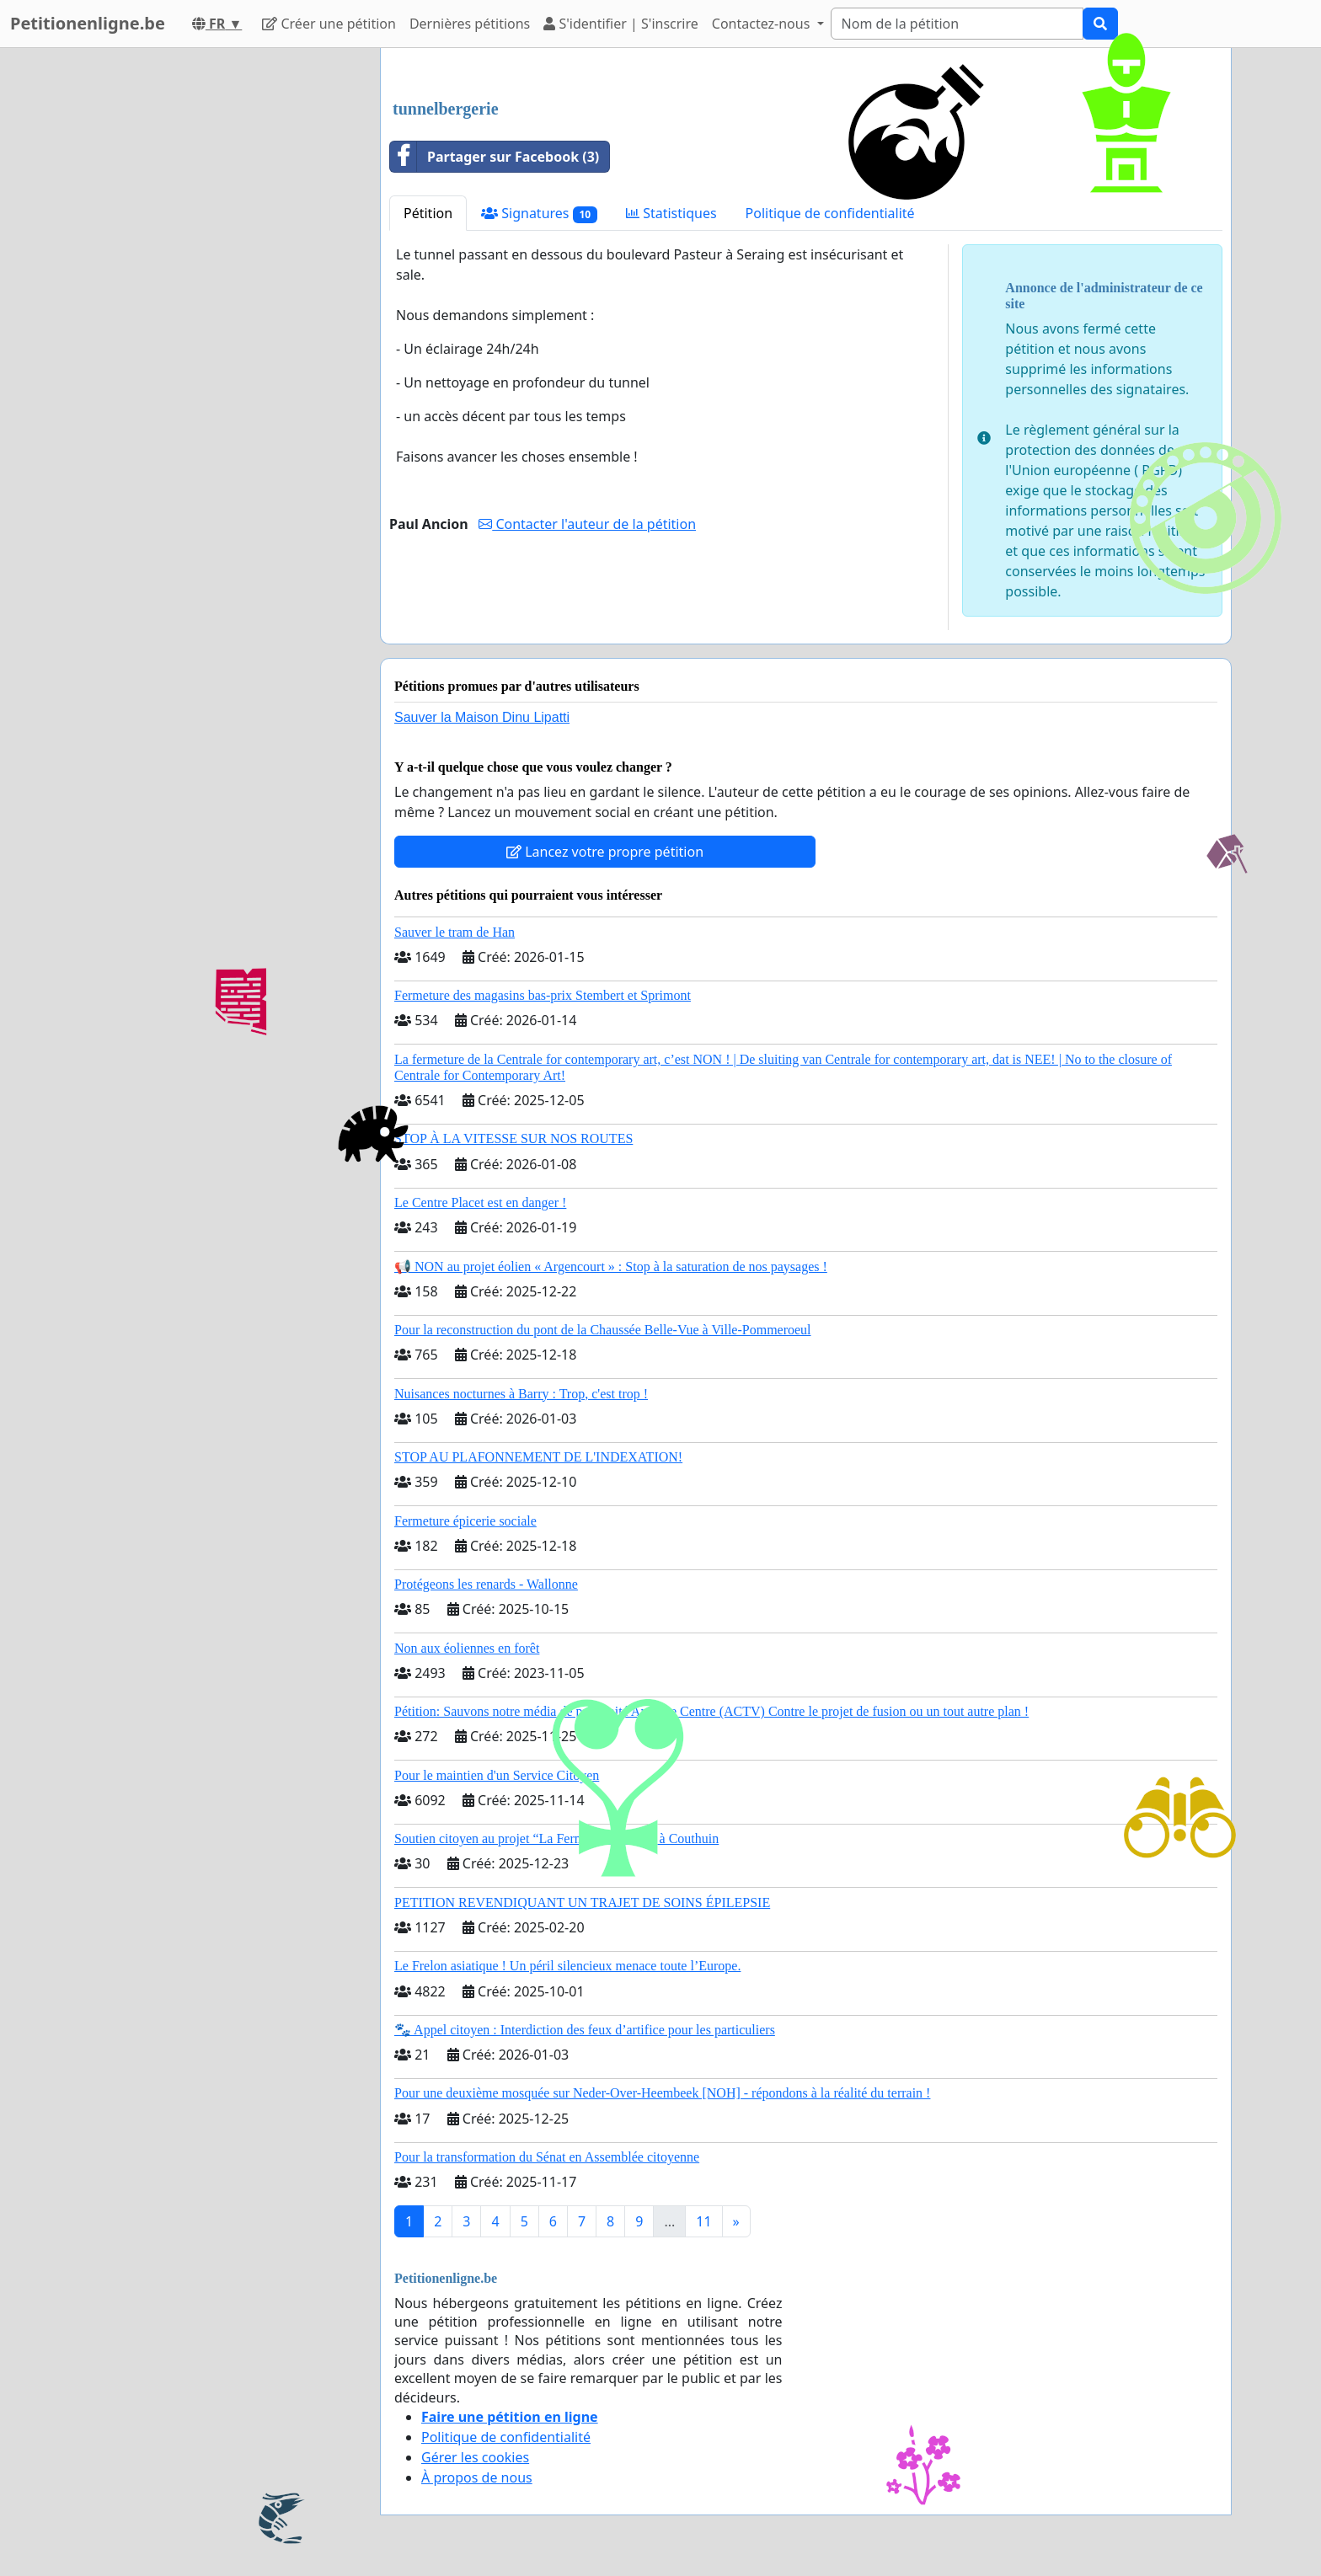  Describe the element at coordinates (281, 2518) in the screenshot. I see `select shrimp or seafood option` at that location.